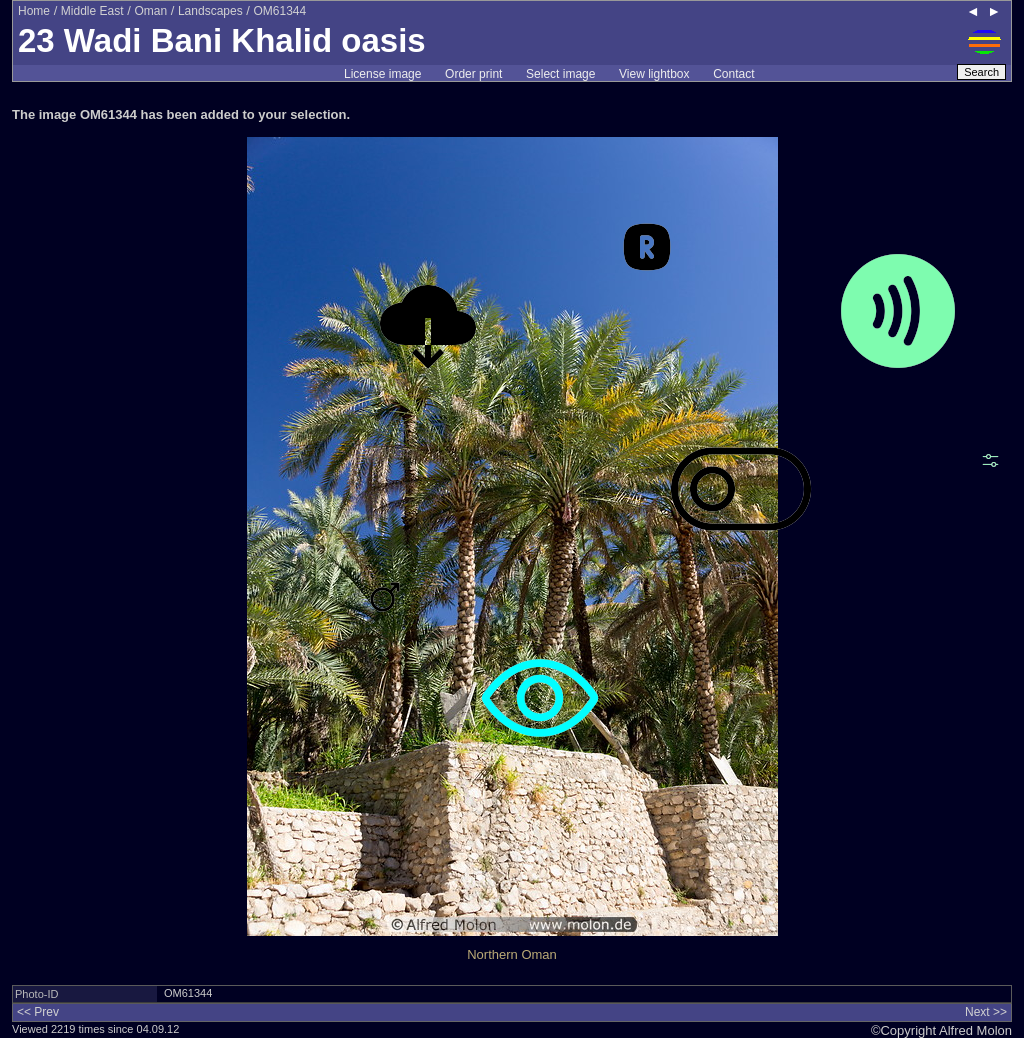 This screenshot has width=1024, height=1038. What do you see at coordinates (385, 597) in the screenshot?
I see `select male gender option` at bounding box center [385, 597].